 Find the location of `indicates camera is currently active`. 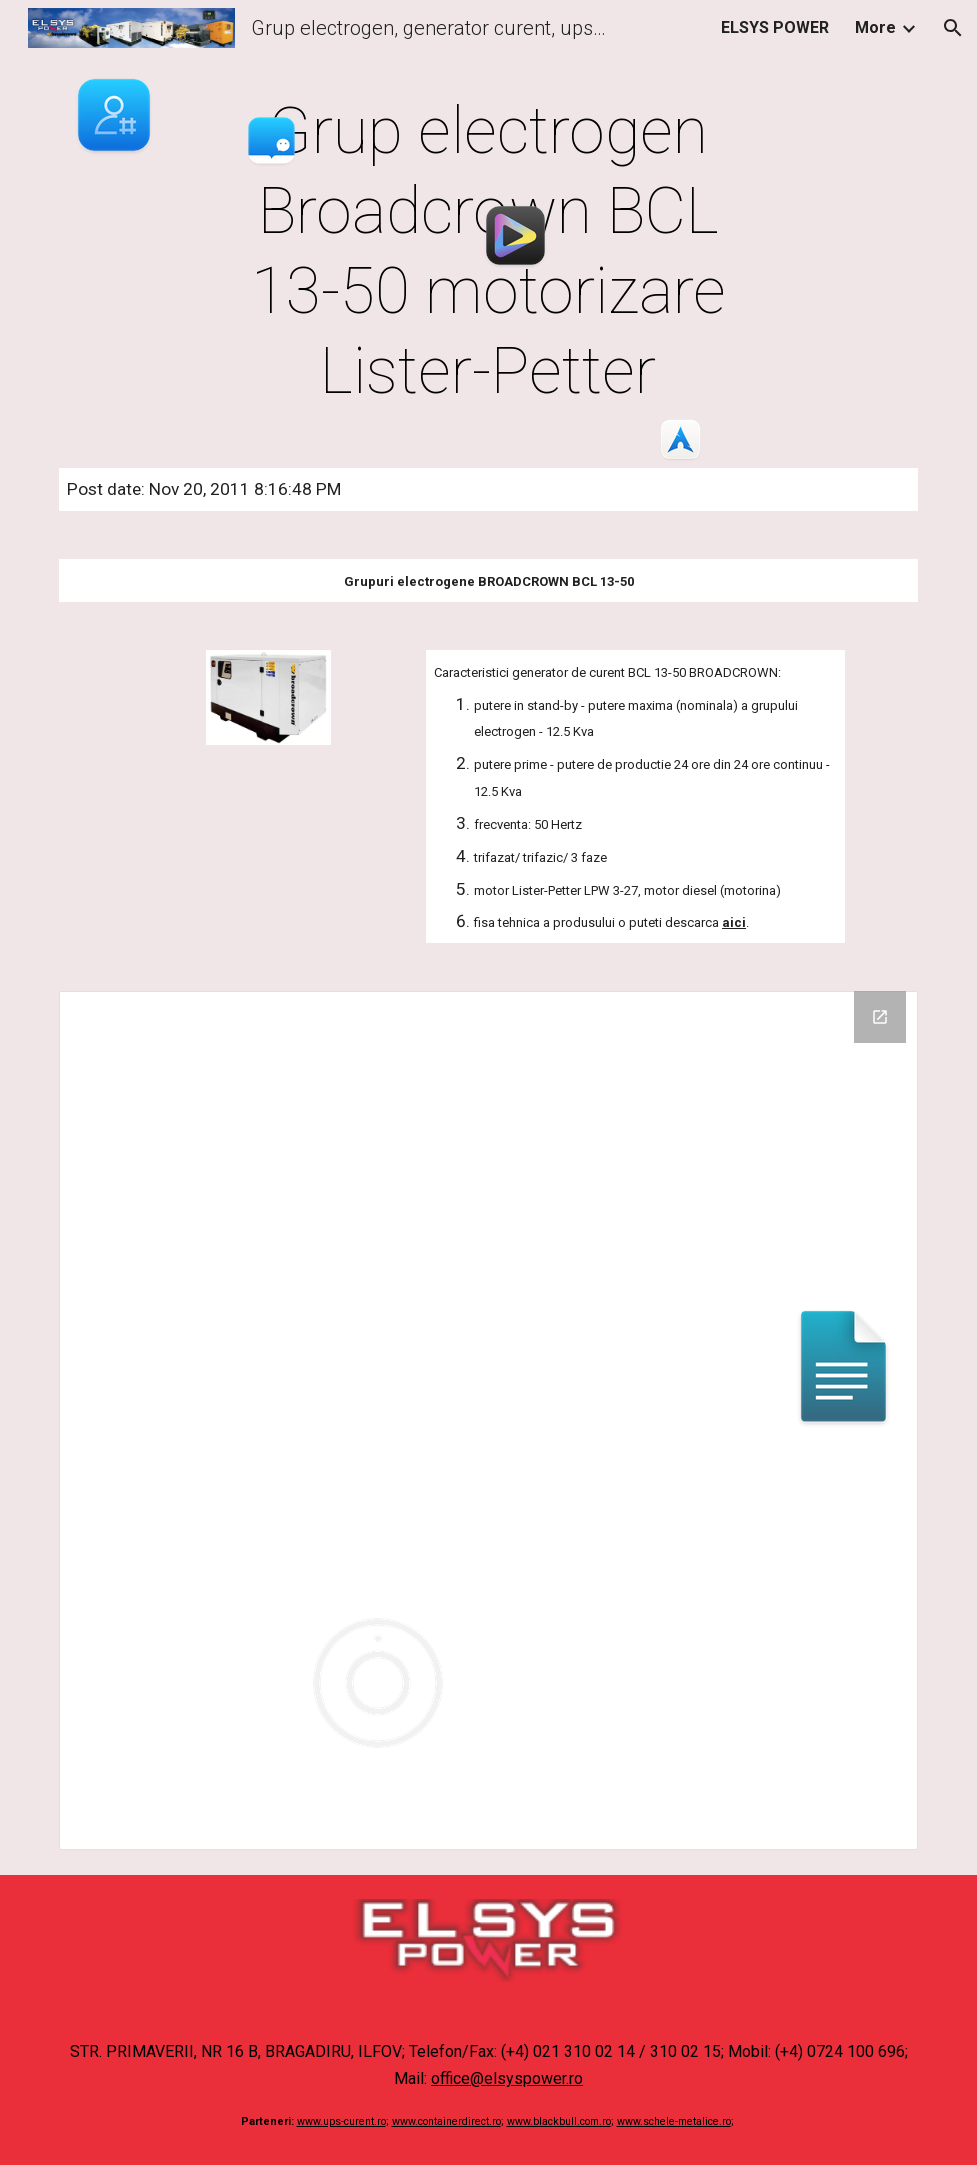

indicates camera is currently active is located at coordinates (378, 1683).